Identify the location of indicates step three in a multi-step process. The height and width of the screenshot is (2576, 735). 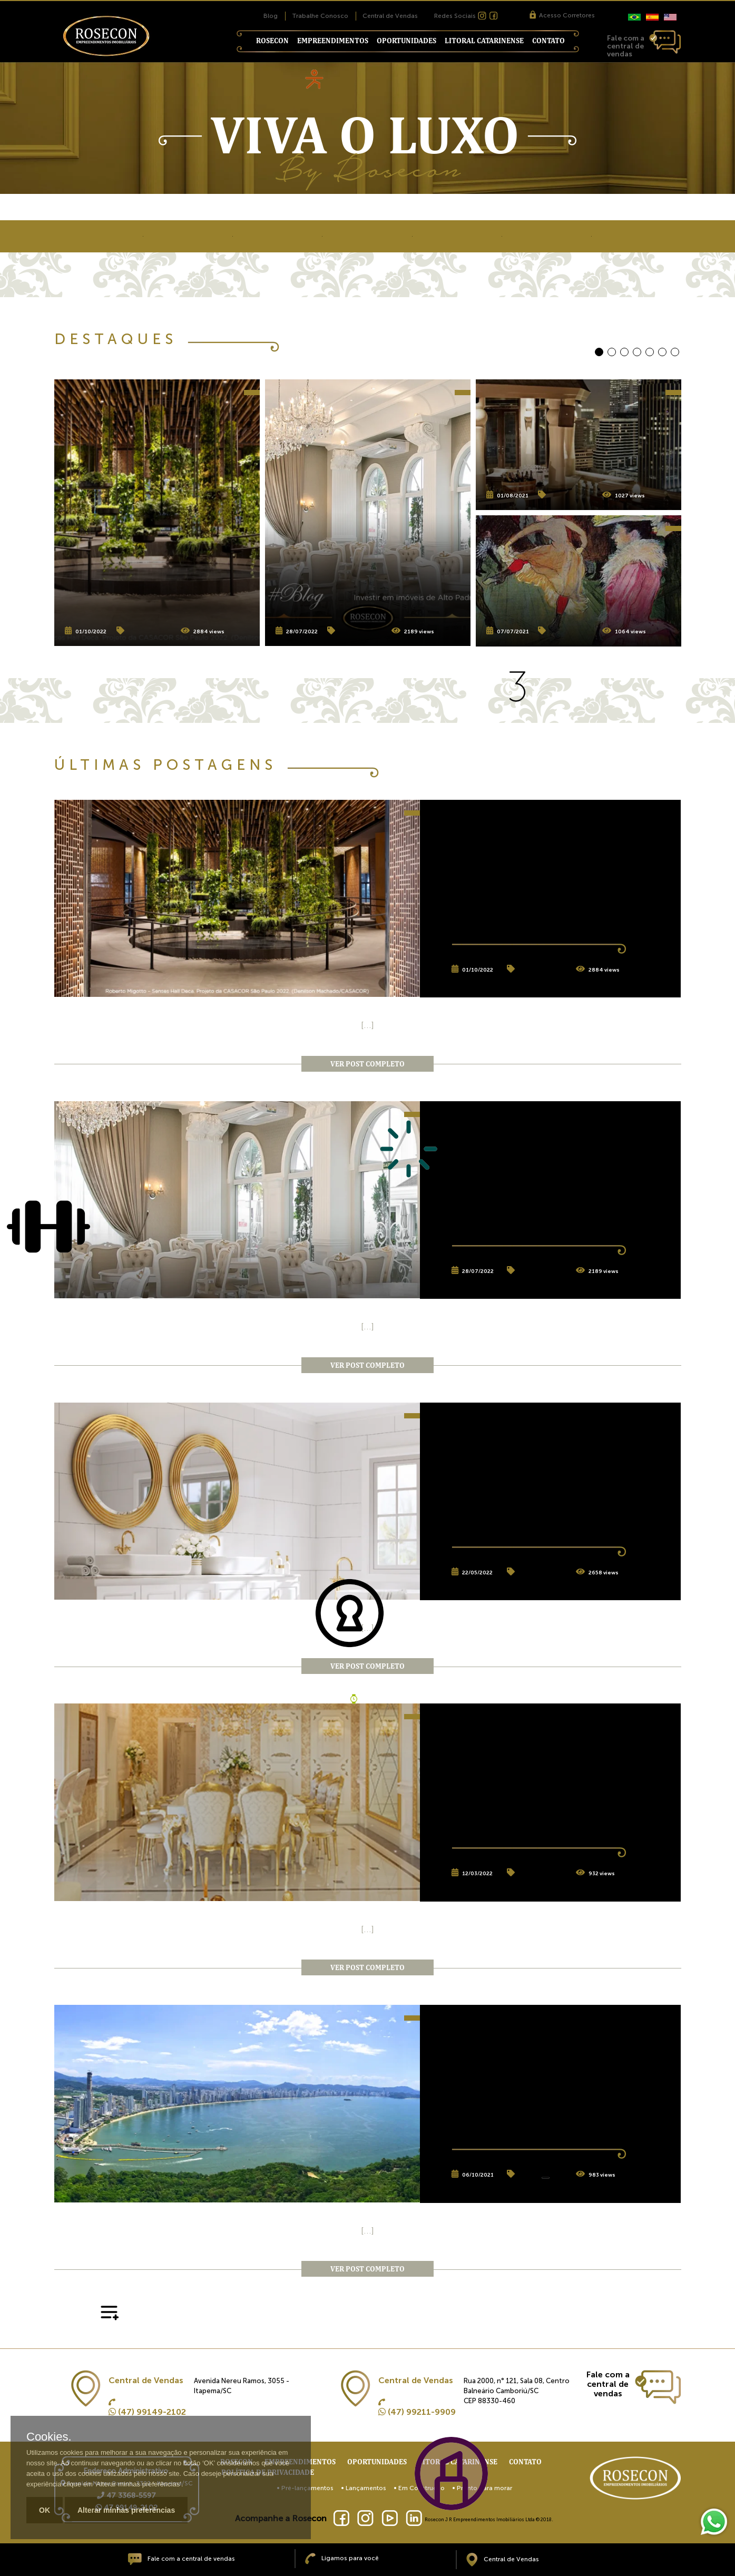
(517, 687).